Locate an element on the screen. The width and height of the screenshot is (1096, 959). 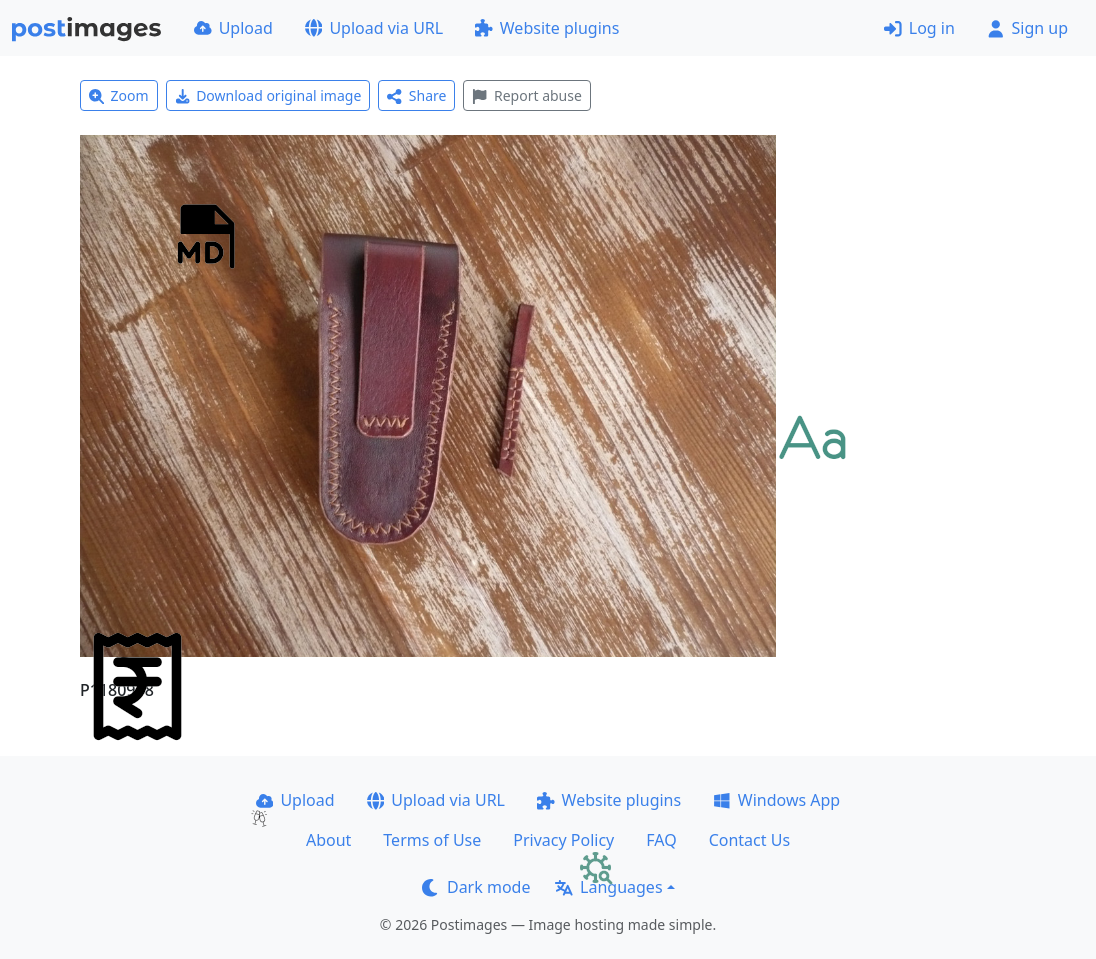
celebrate an achievement or milestone is located at coordinates (259, 818).